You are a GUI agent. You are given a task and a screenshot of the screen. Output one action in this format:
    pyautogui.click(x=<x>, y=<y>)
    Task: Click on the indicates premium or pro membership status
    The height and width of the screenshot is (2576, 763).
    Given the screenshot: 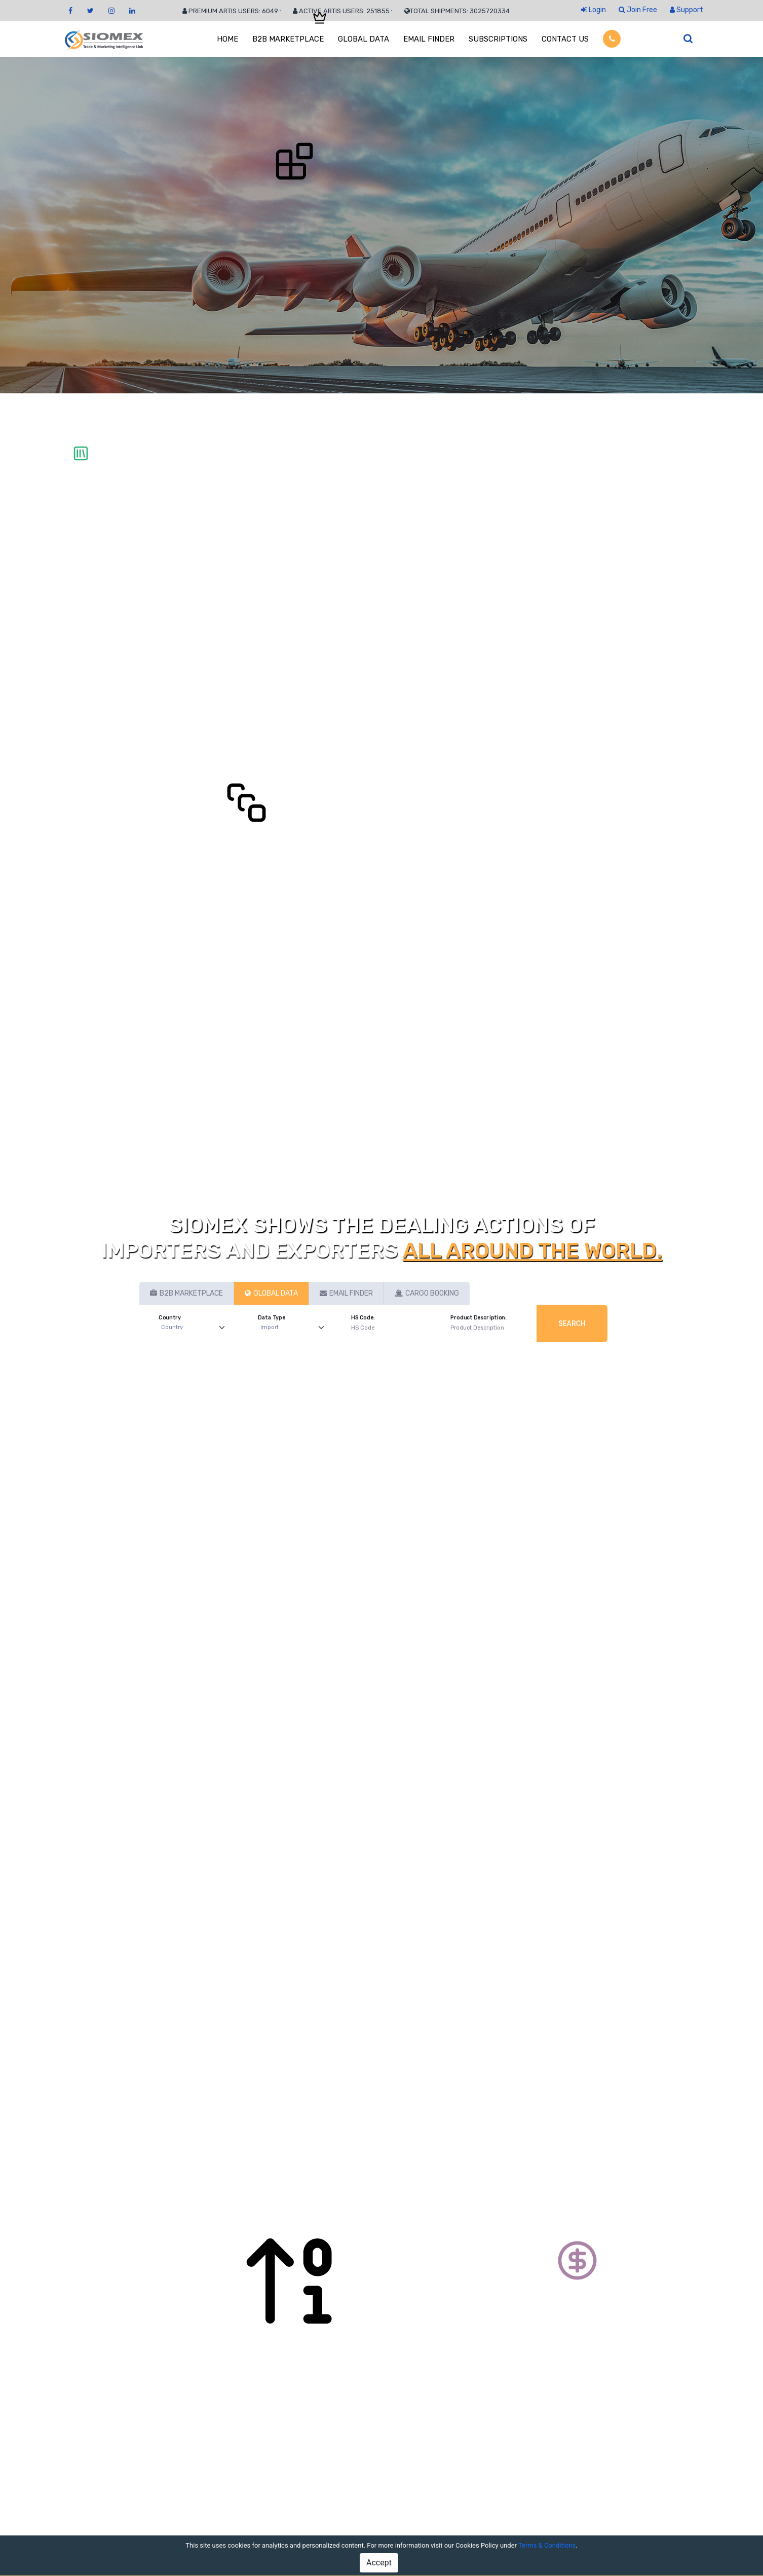 What is the action you would take?
    pyautogui.click(x=320, y=18)
    